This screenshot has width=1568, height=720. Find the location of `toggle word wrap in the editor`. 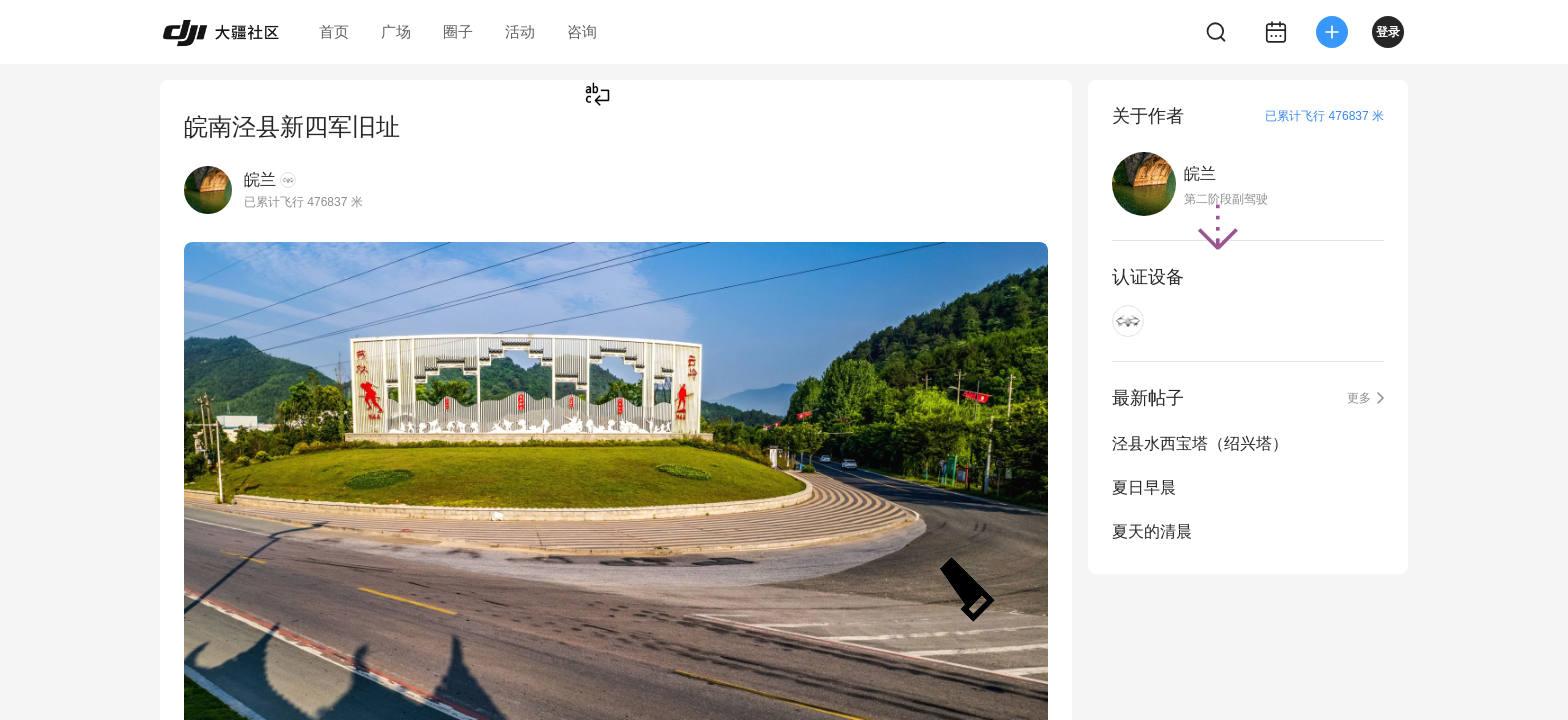

toggle word wrap in the editor is located at coordinates (597, 94).